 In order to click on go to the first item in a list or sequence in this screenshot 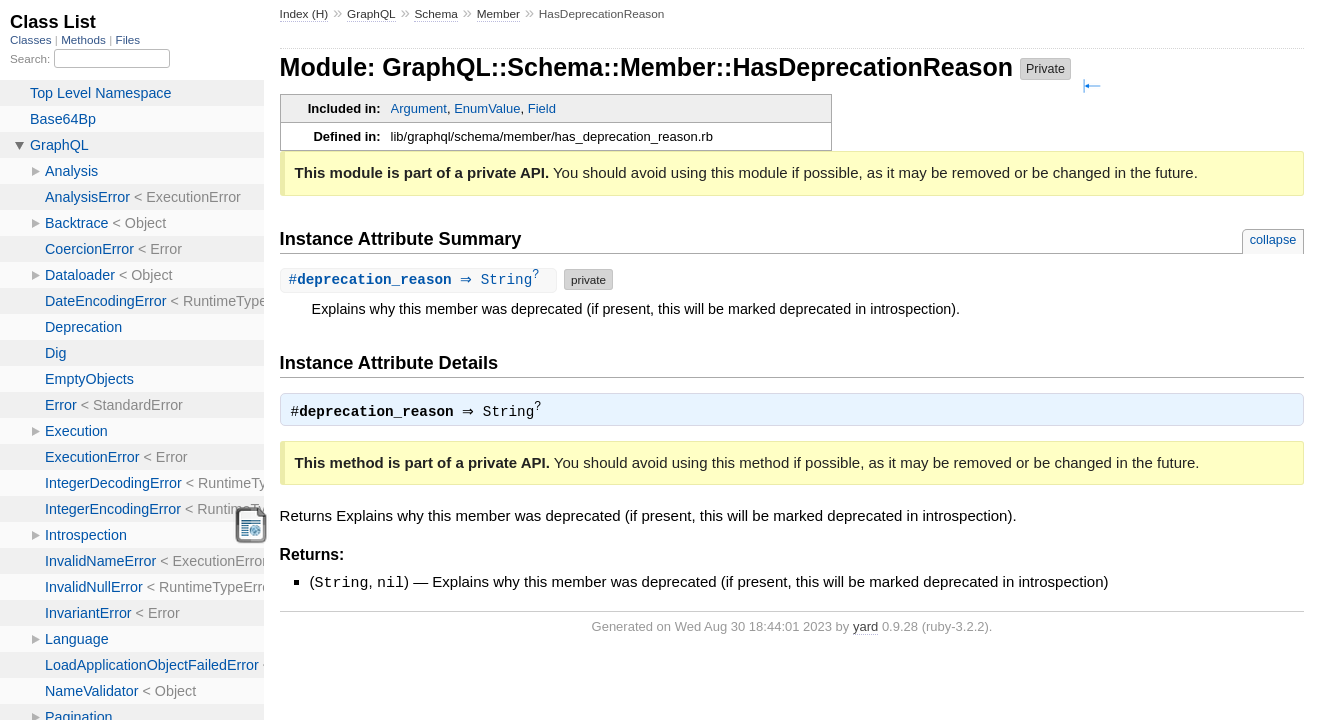, I will do `click(1092, 86)`.